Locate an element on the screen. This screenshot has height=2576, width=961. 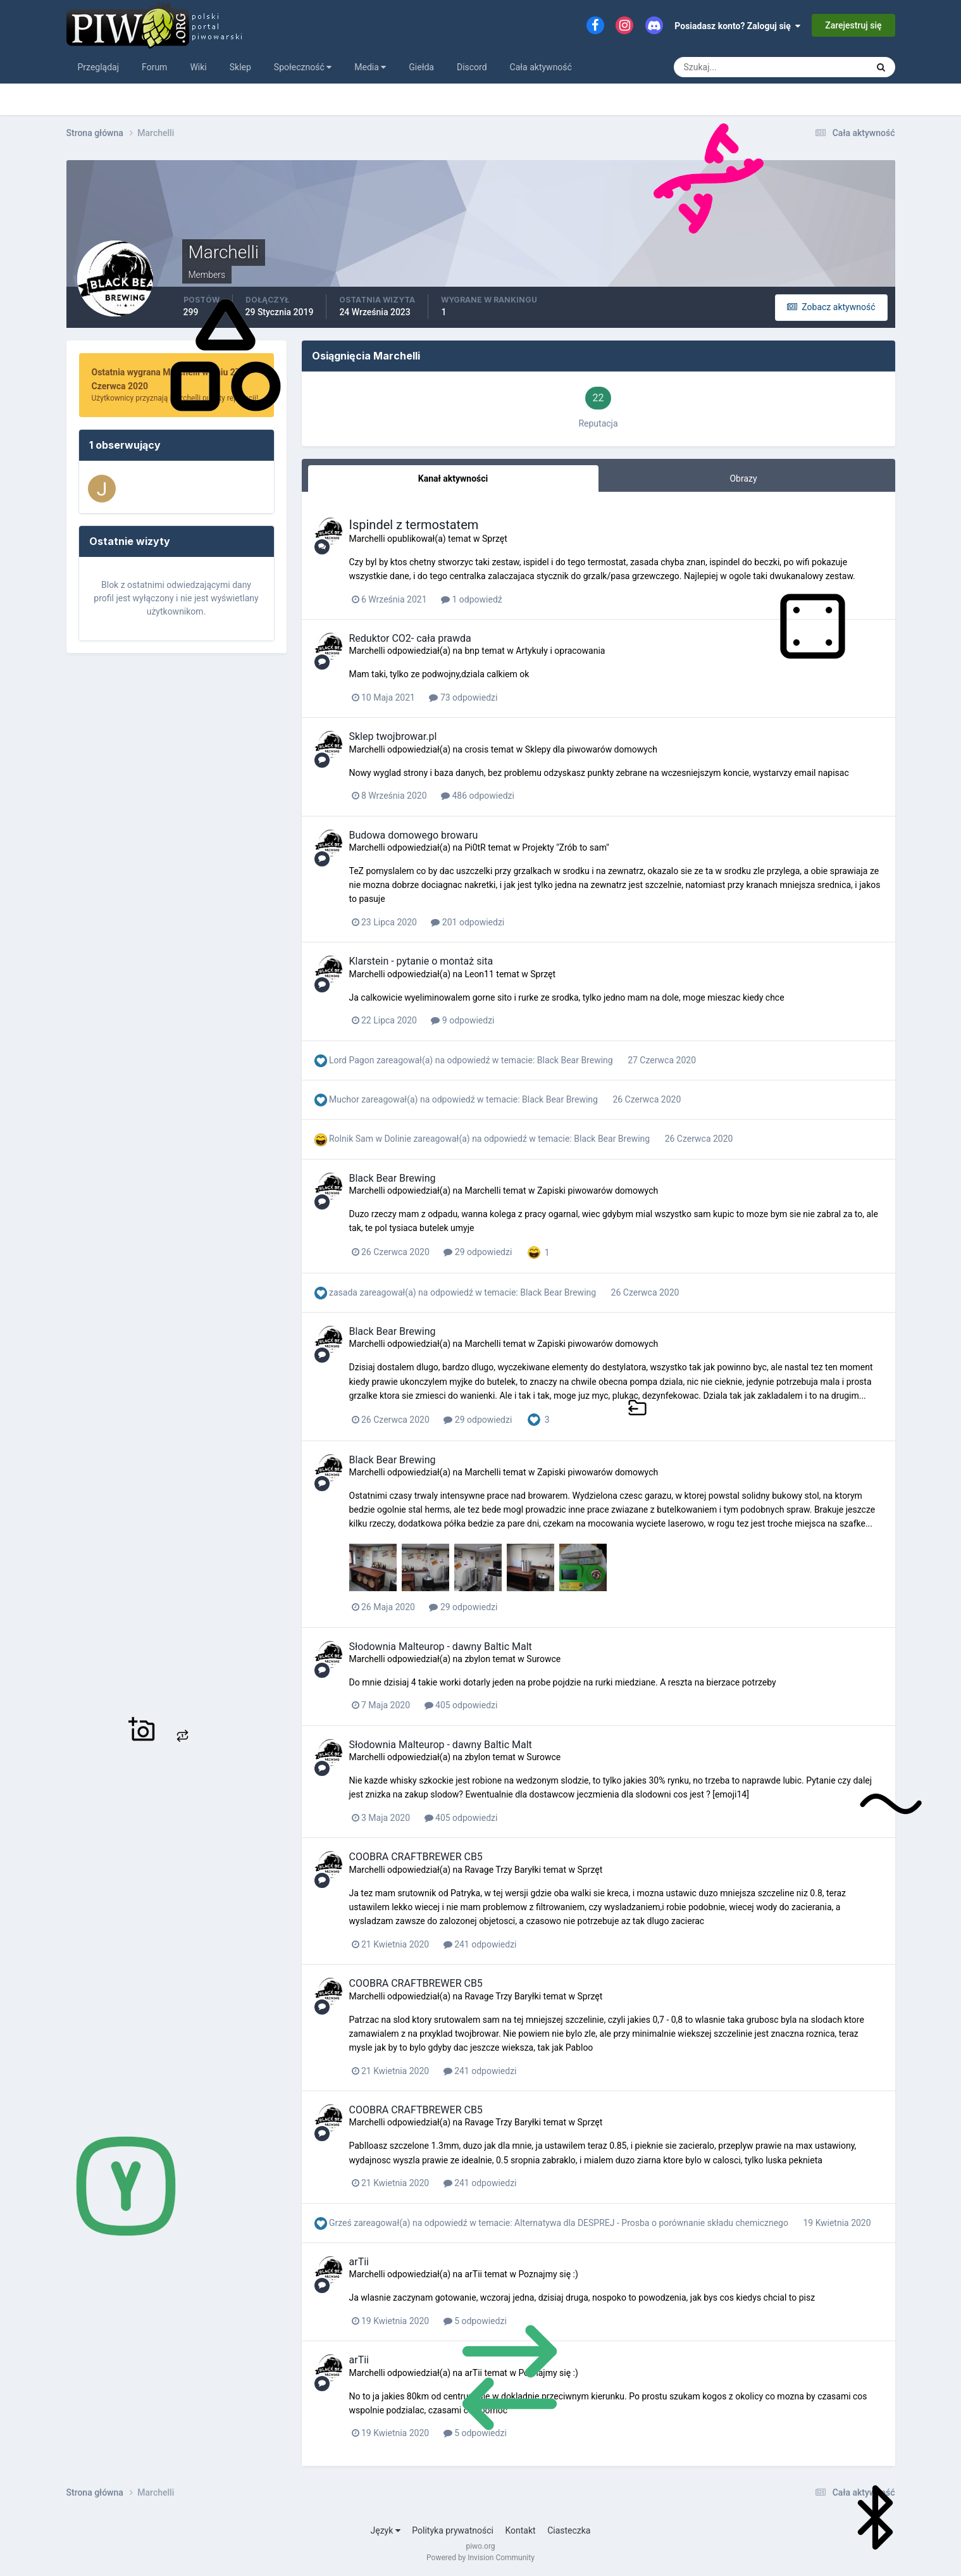
indicates items starting with the letter Y is located at coordinates (126, 2186).